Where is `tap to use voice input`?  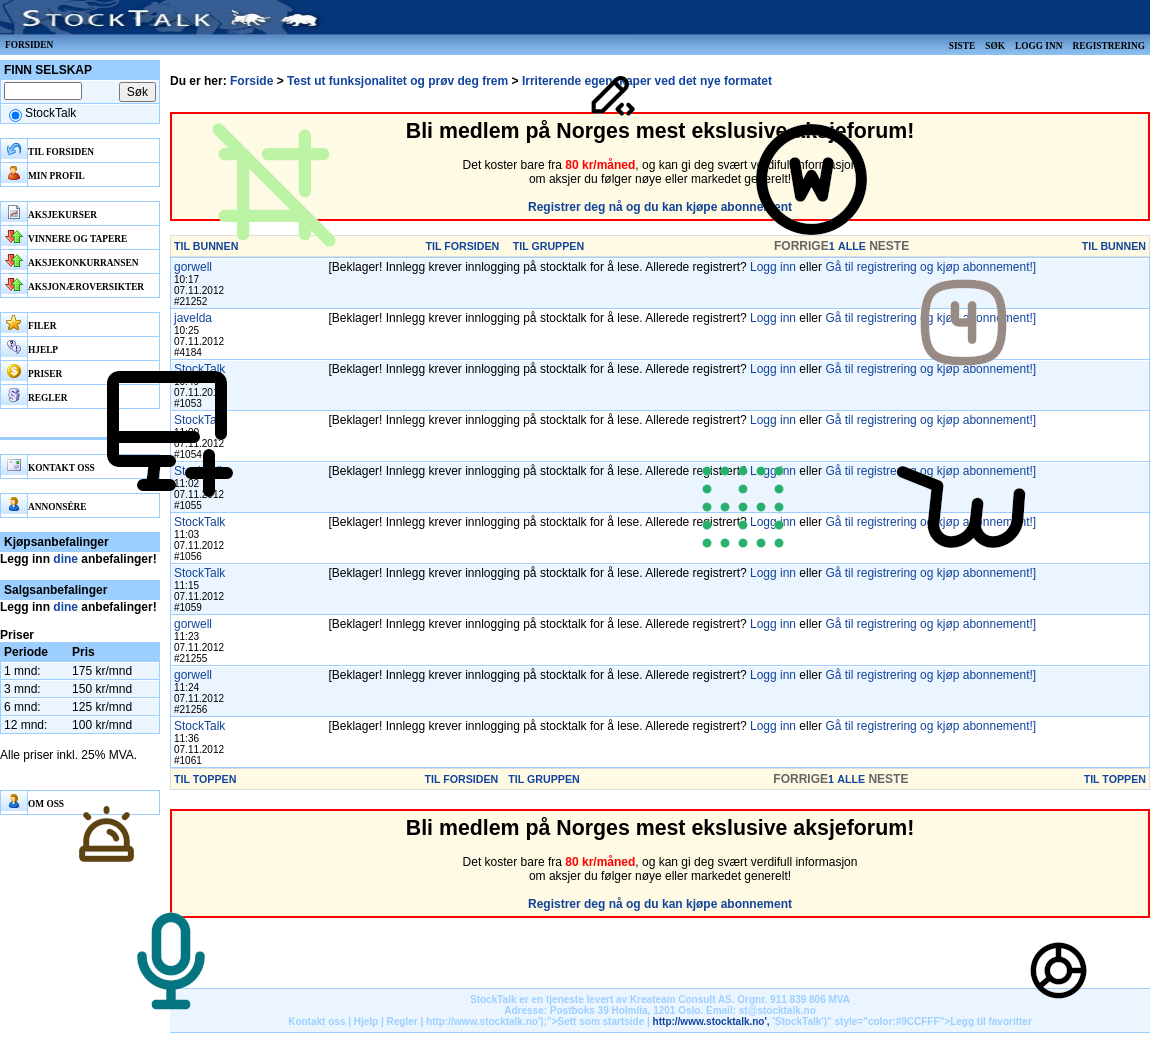
tap to use voice input is located at coordinates (171, 961).